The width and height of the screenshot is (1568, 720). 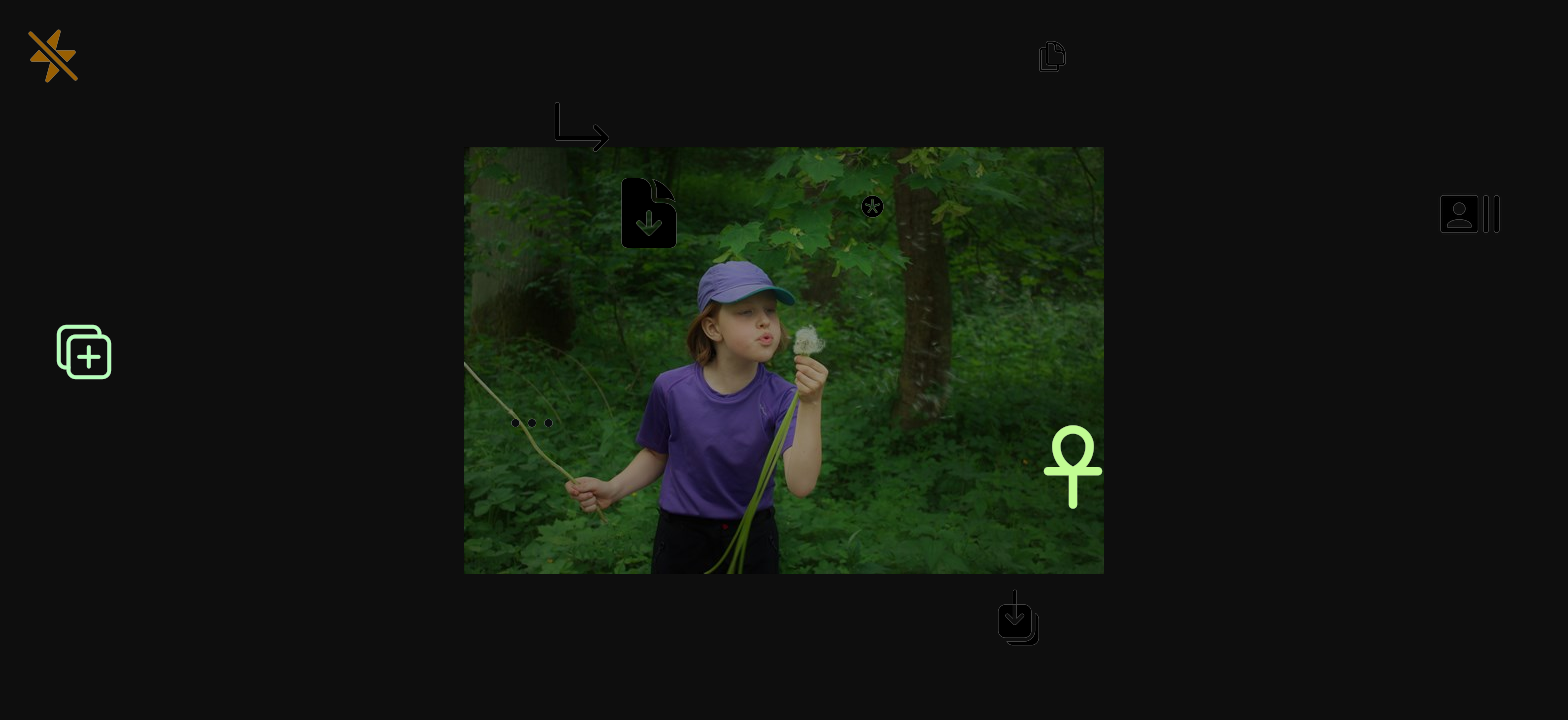 I want to click on copy to clipboard, so click(x=1052, y=56).